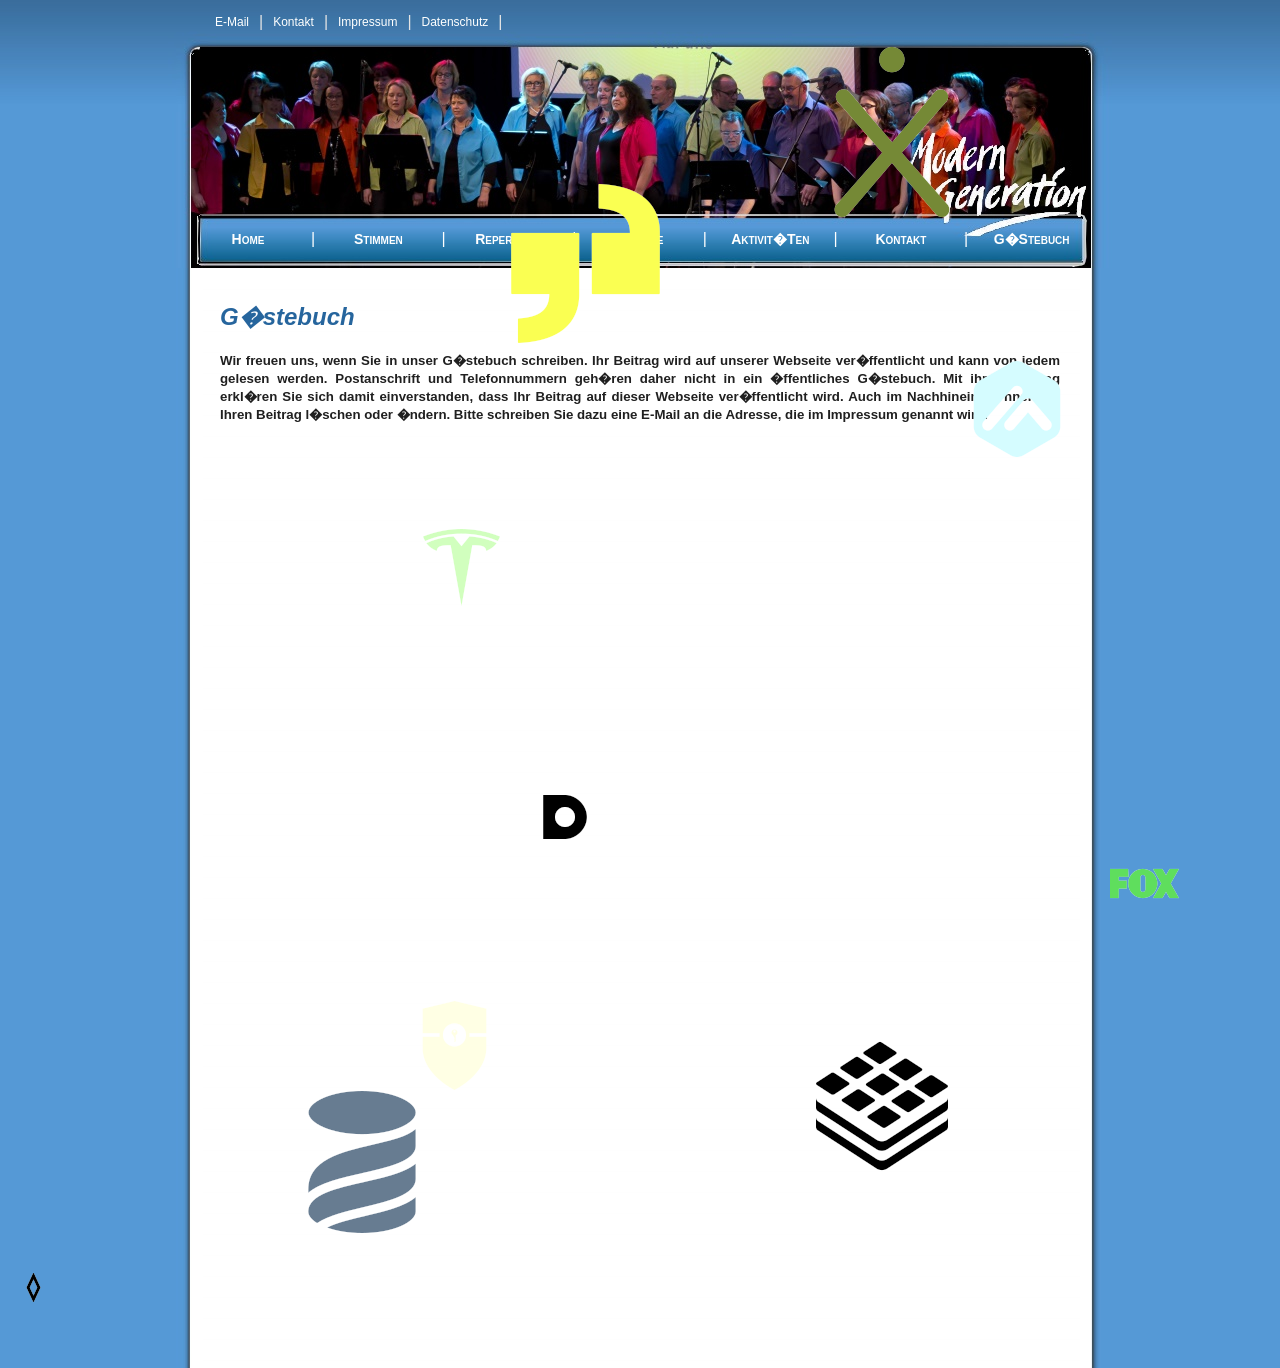 Image resolution: width=1280 pixels, height=1368 pixels. Describe the element at coordinates (565, 817) in the screenshot. I see `DatoCMS logo` at that location.